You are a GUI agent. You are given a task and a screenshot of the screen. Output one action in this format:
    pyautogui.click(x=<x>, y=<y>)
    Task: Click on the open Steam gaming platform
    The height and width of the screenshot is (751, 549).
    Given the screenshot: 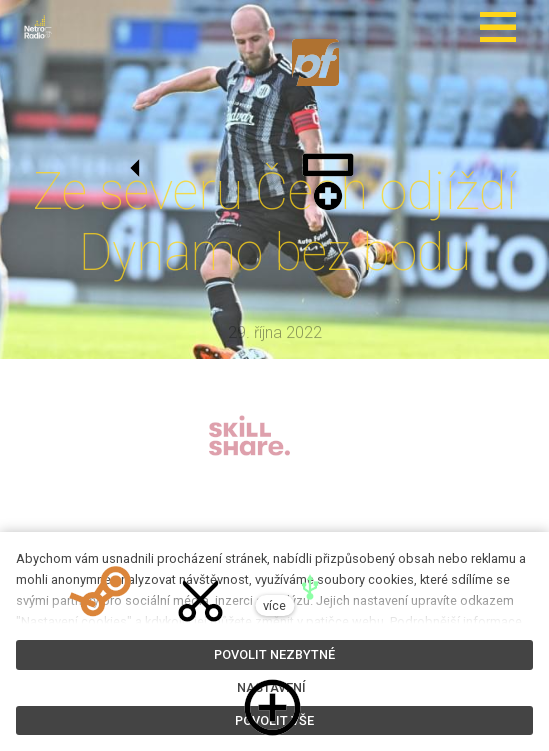 What is the action you would take?
    pyautogui.click(x=100, y=590)
    